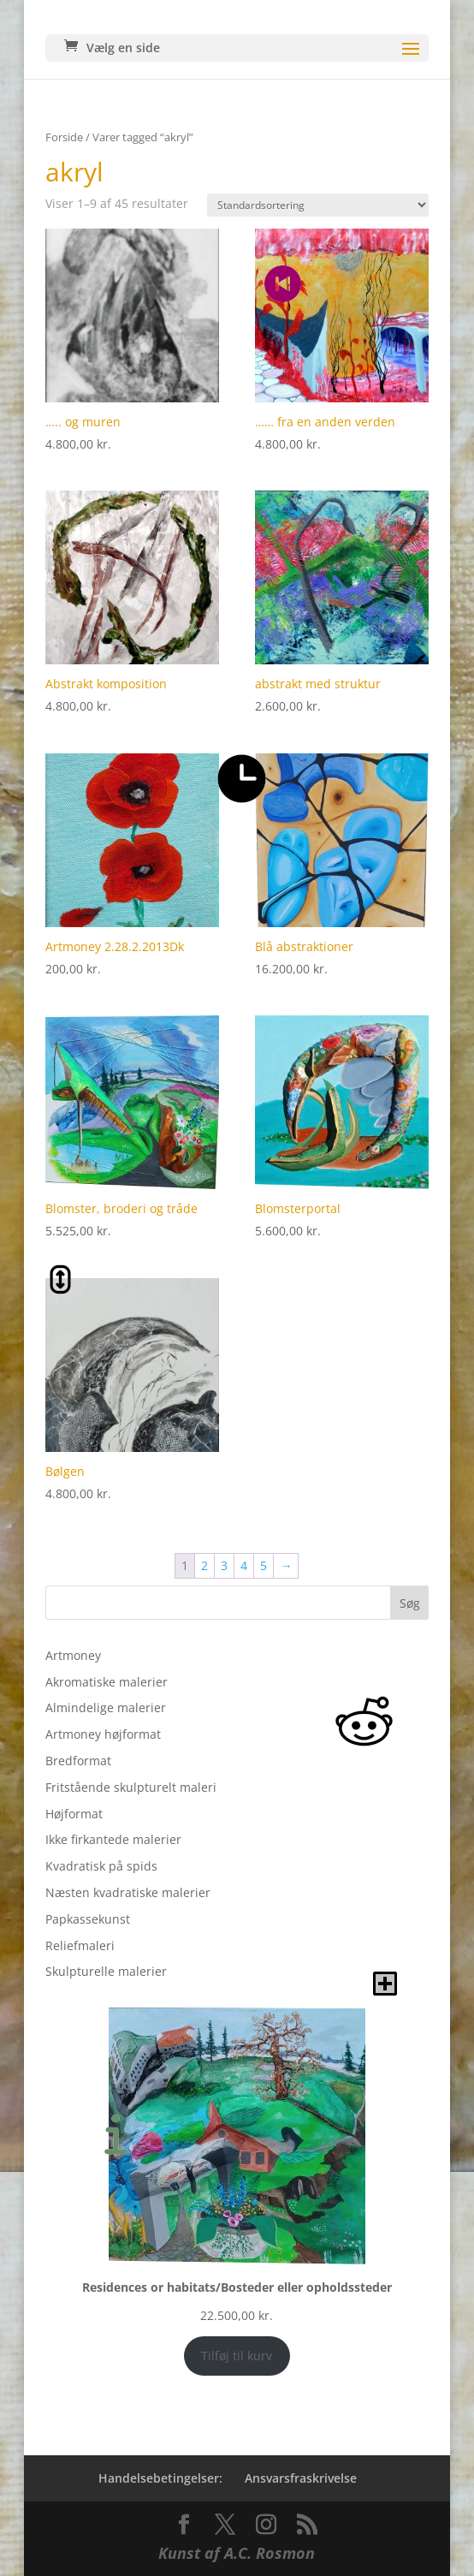 The width and height of the screenshot is (474, 2576). I want to click on open Reddit app, so click(364, 1721).